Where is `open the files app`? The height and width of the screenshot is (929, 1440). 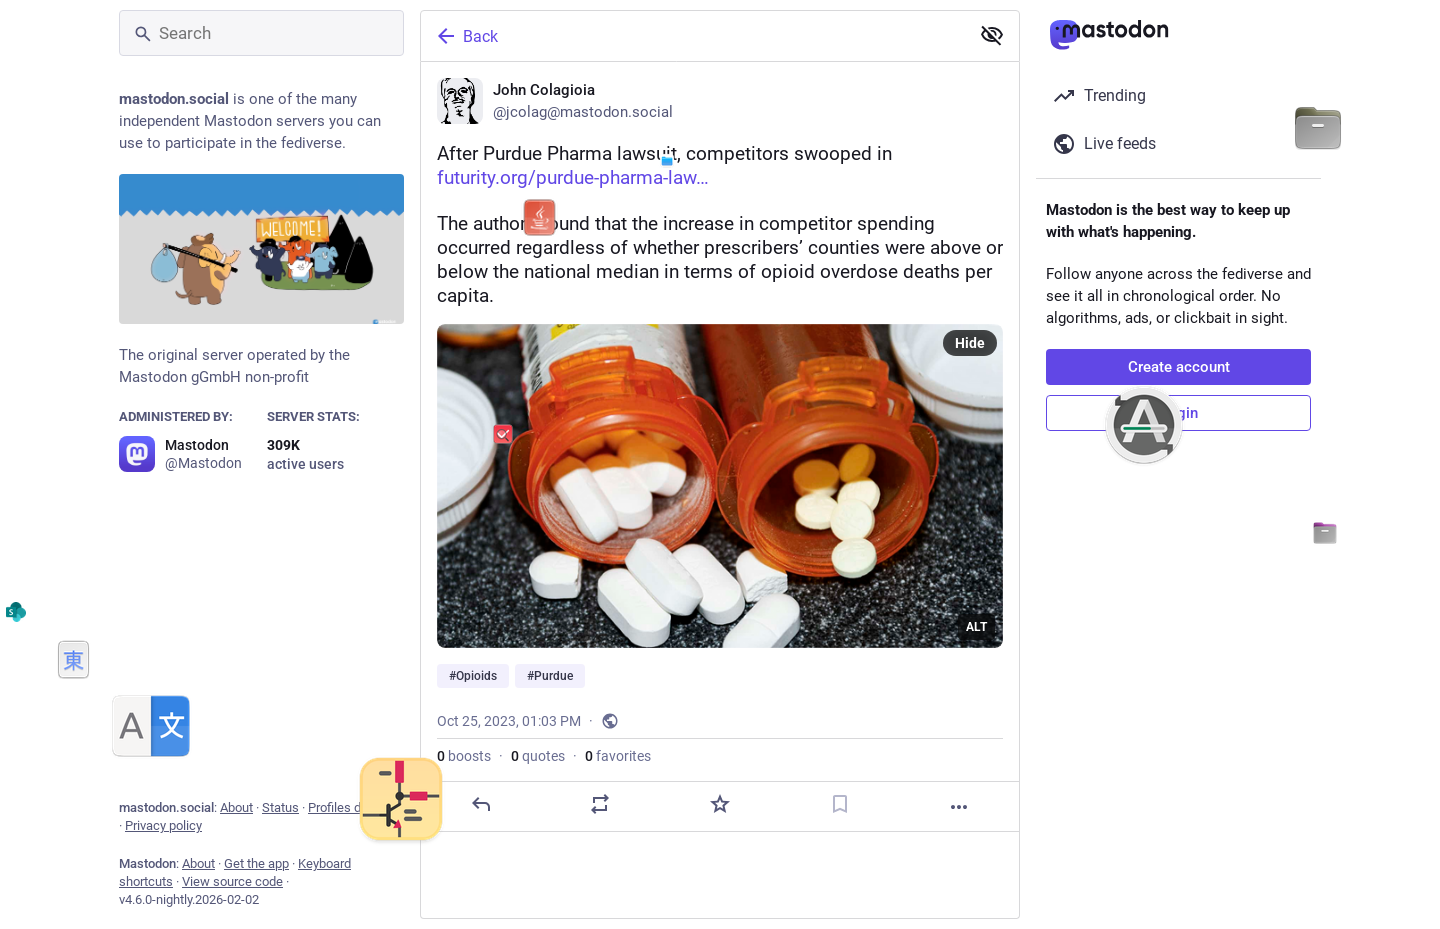
open the files app is located at coordinates (667, 161).